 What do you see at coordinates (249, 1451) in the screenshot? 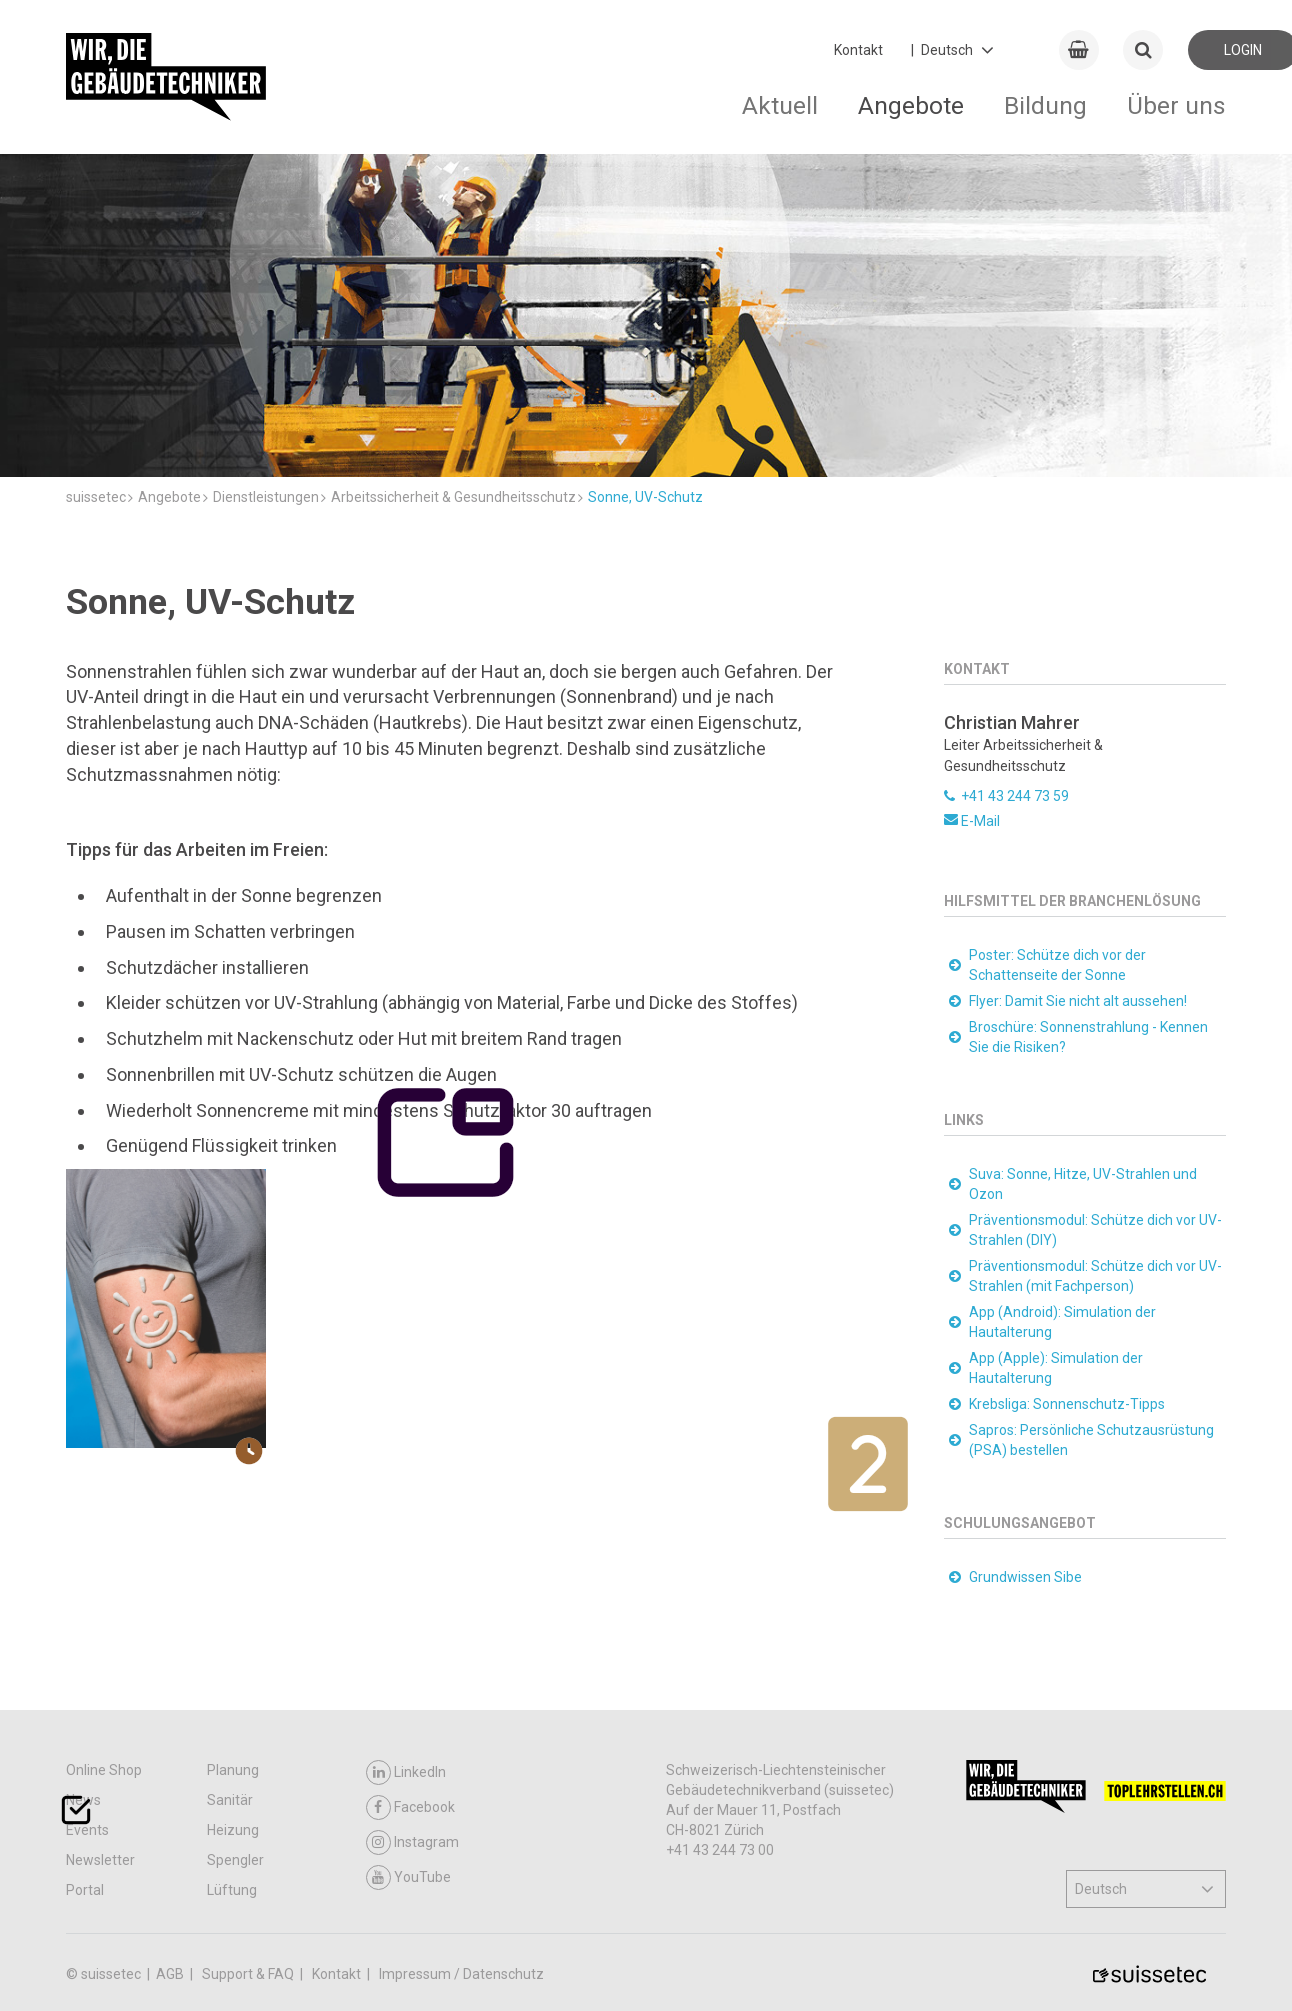
I see `view time or clock settings` at bounding box center [249, 1451].